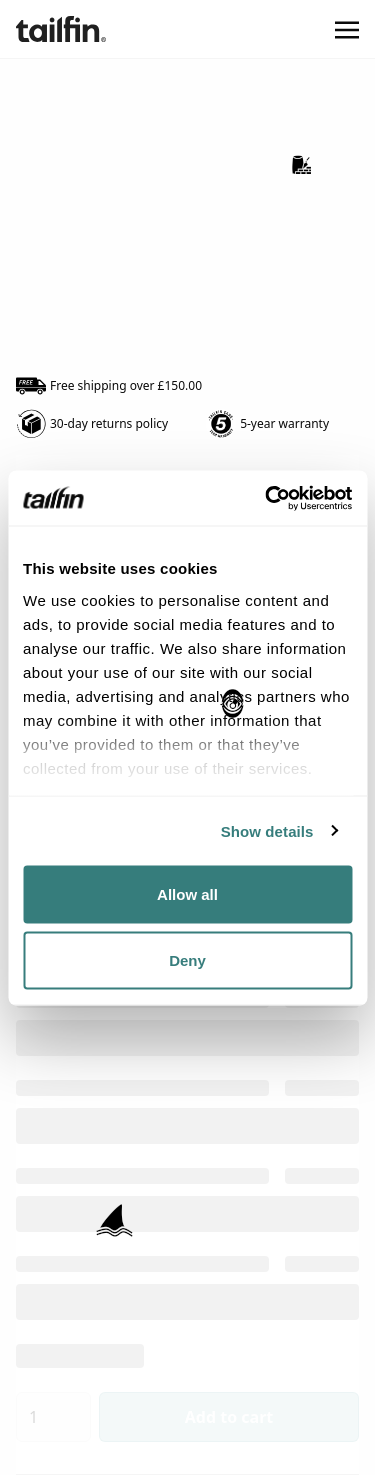 Image resolution: width=375 pixels, height=1475 pixels. Describe the element at coordinates (114, 1220) in the screenshot. I see `indicates shark or dangerous water warning` at that location.